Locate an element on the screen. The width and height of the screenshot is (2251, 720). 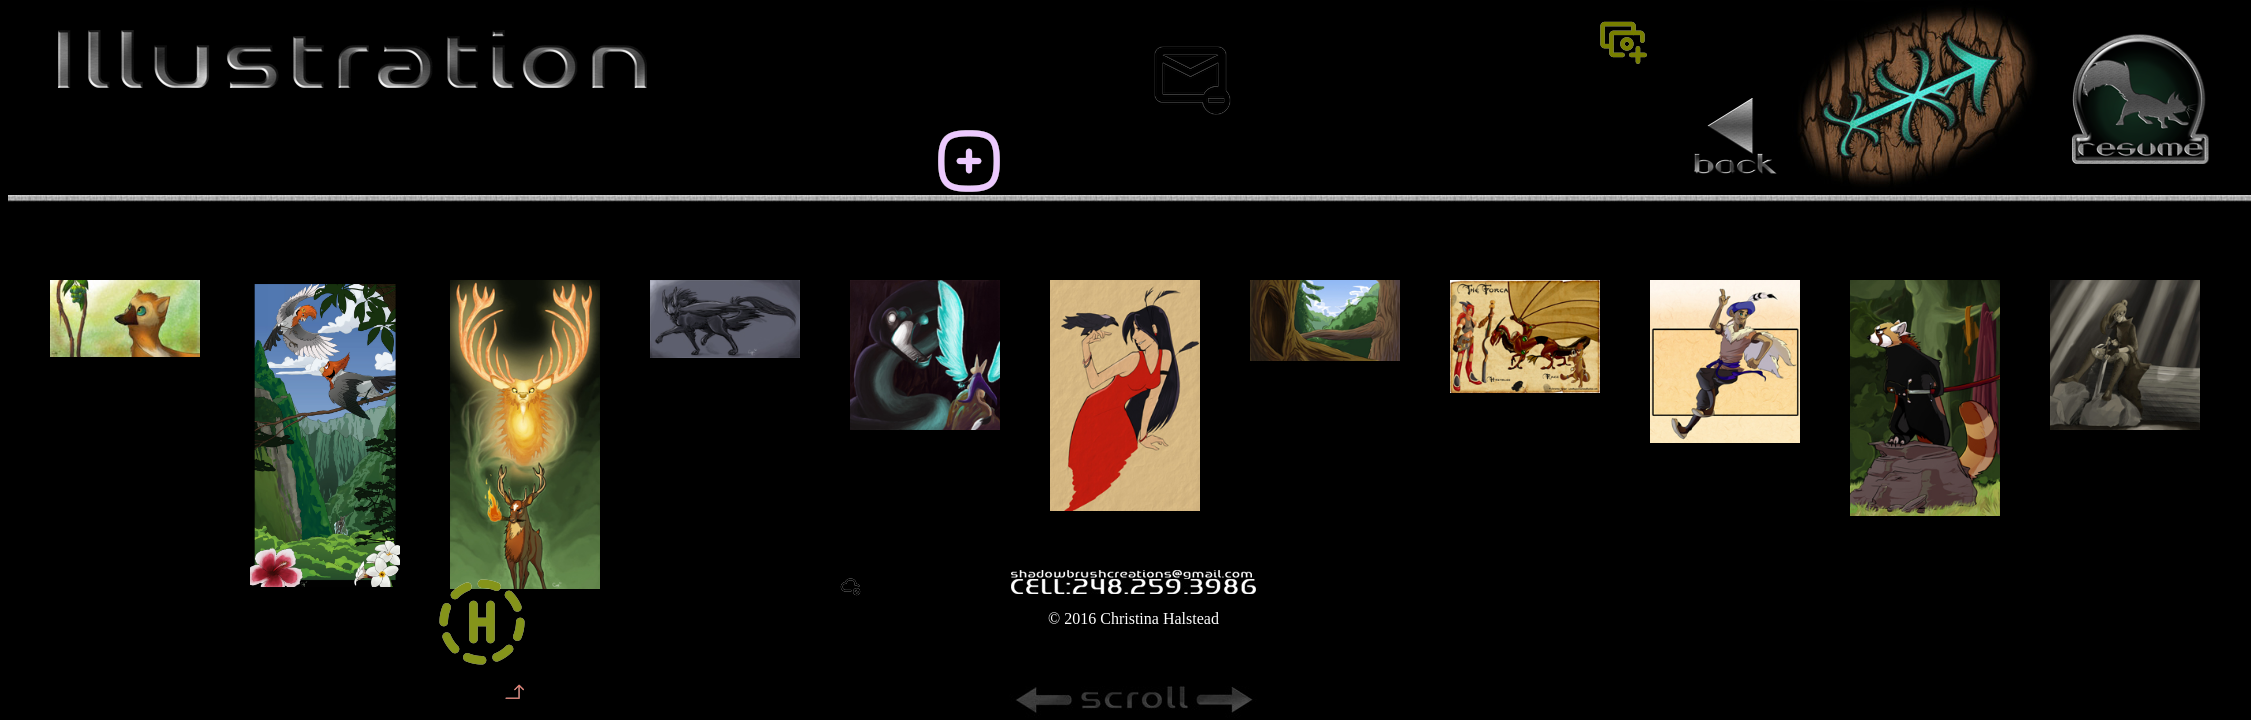
add a new item is located at coordinates (969, 161).